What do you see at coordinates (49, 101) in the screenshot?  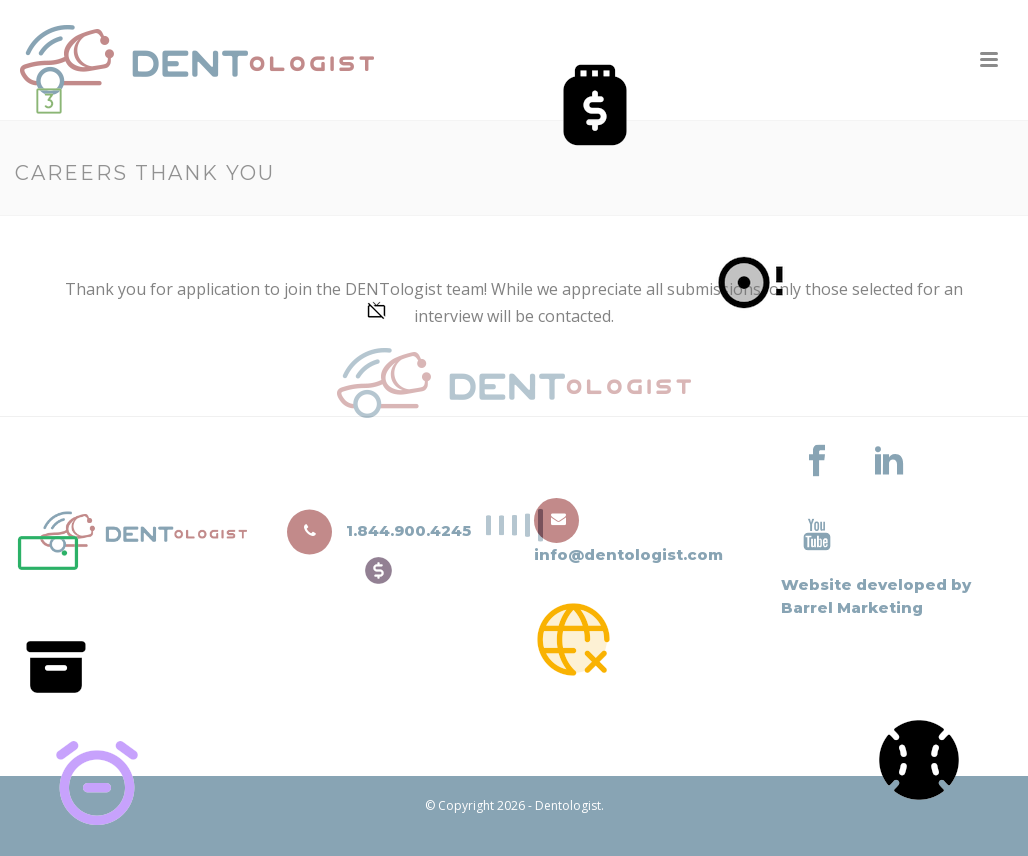 I see `select option three from a list` at bounding box center [49, 101].